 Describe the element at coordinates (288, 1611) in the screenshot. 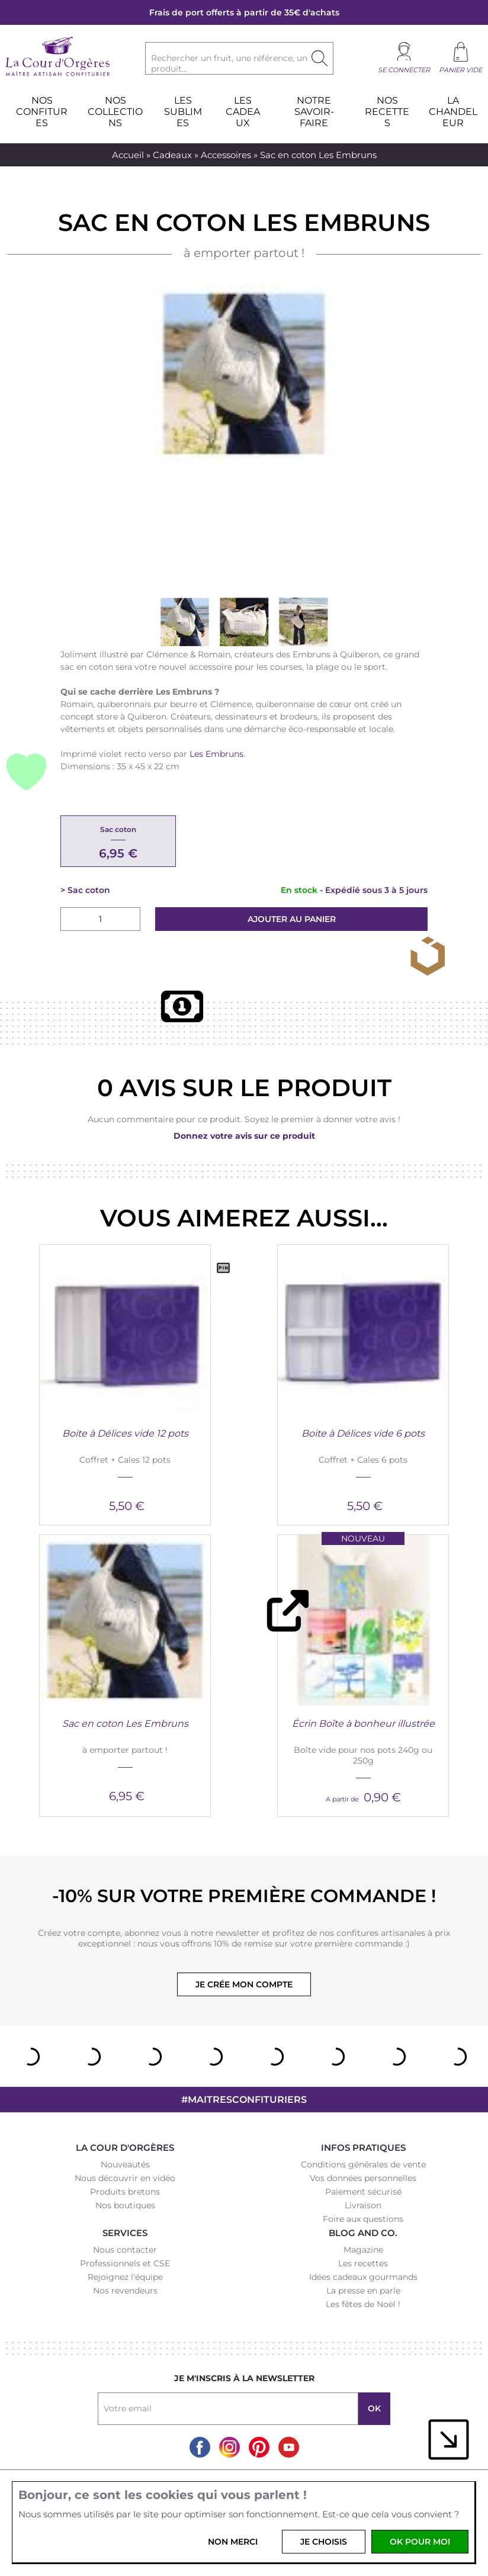

I see `open link in a new tab or window` at that location.